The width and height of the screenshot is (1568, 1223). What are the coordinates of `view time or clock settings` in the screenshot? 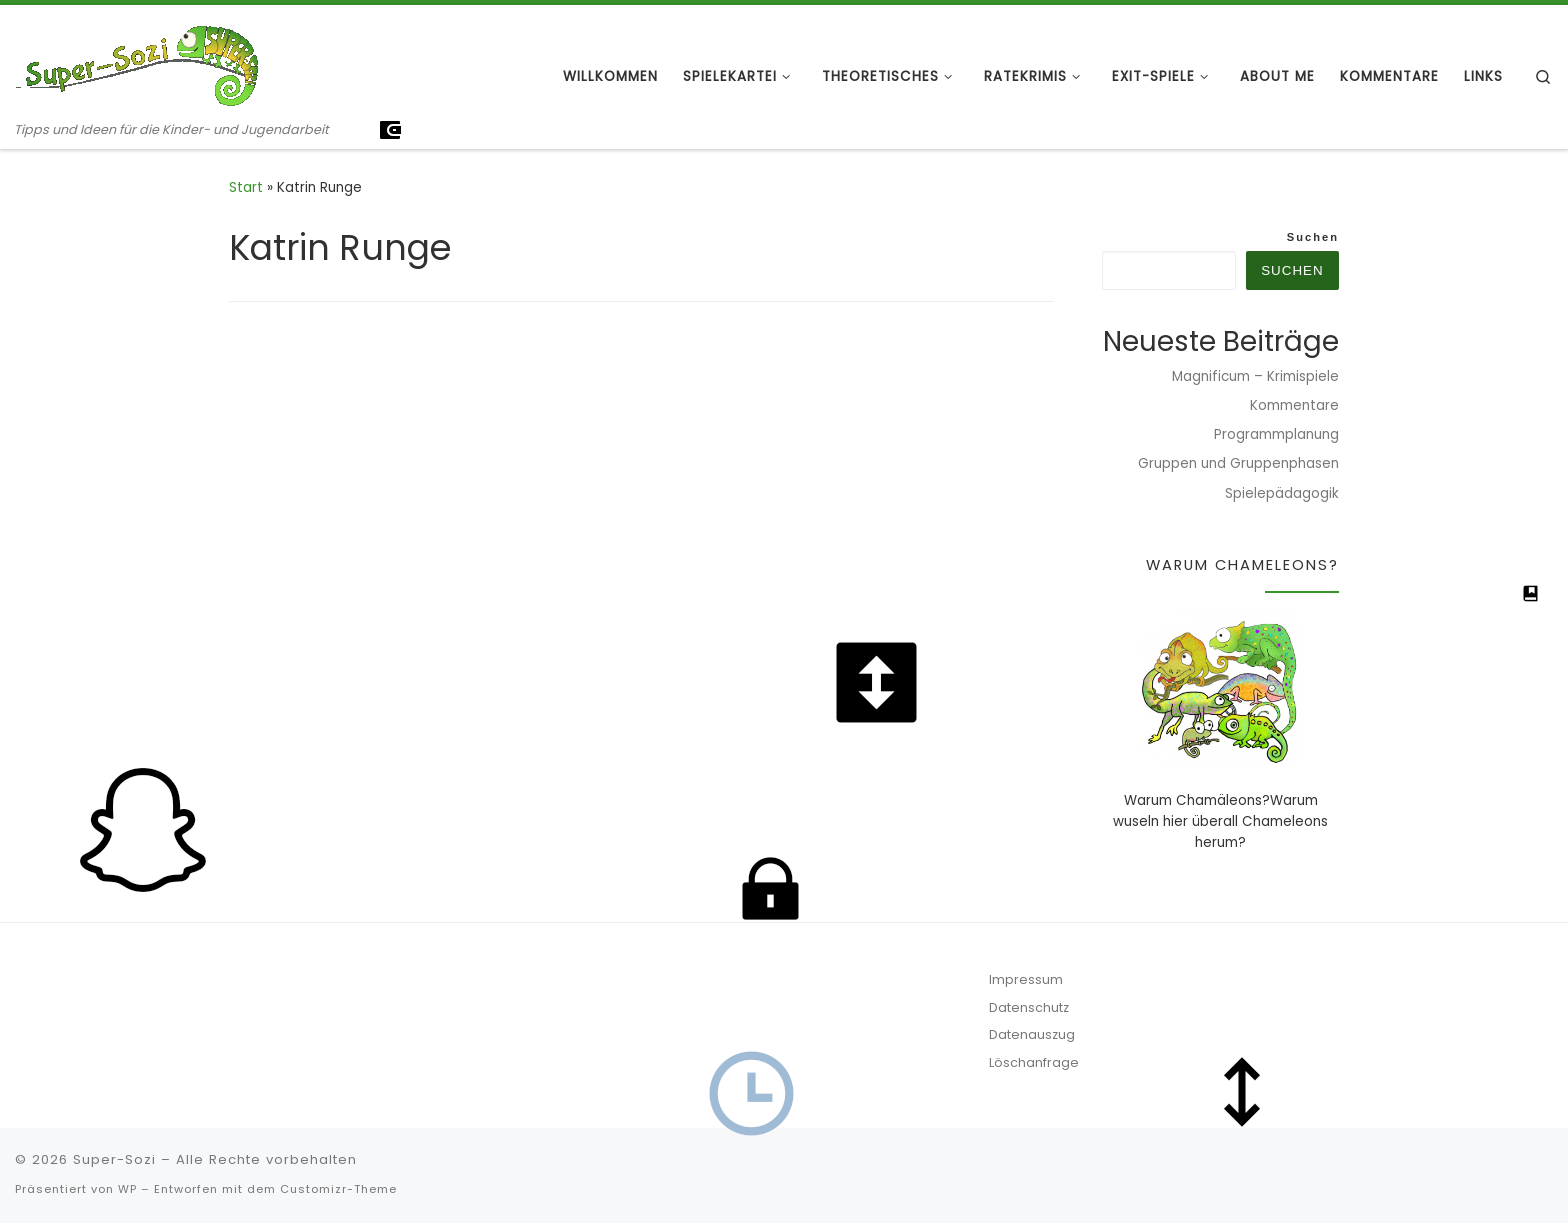 It's located at (751, 1093).